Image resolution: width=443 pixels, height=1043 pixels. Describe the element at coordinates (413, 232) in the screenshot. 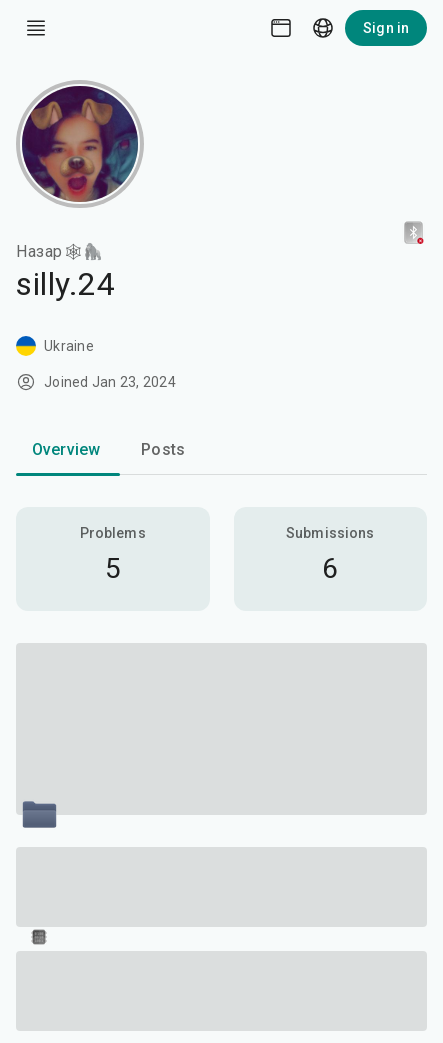

I see `bluetooth is currently disabled` at that location.